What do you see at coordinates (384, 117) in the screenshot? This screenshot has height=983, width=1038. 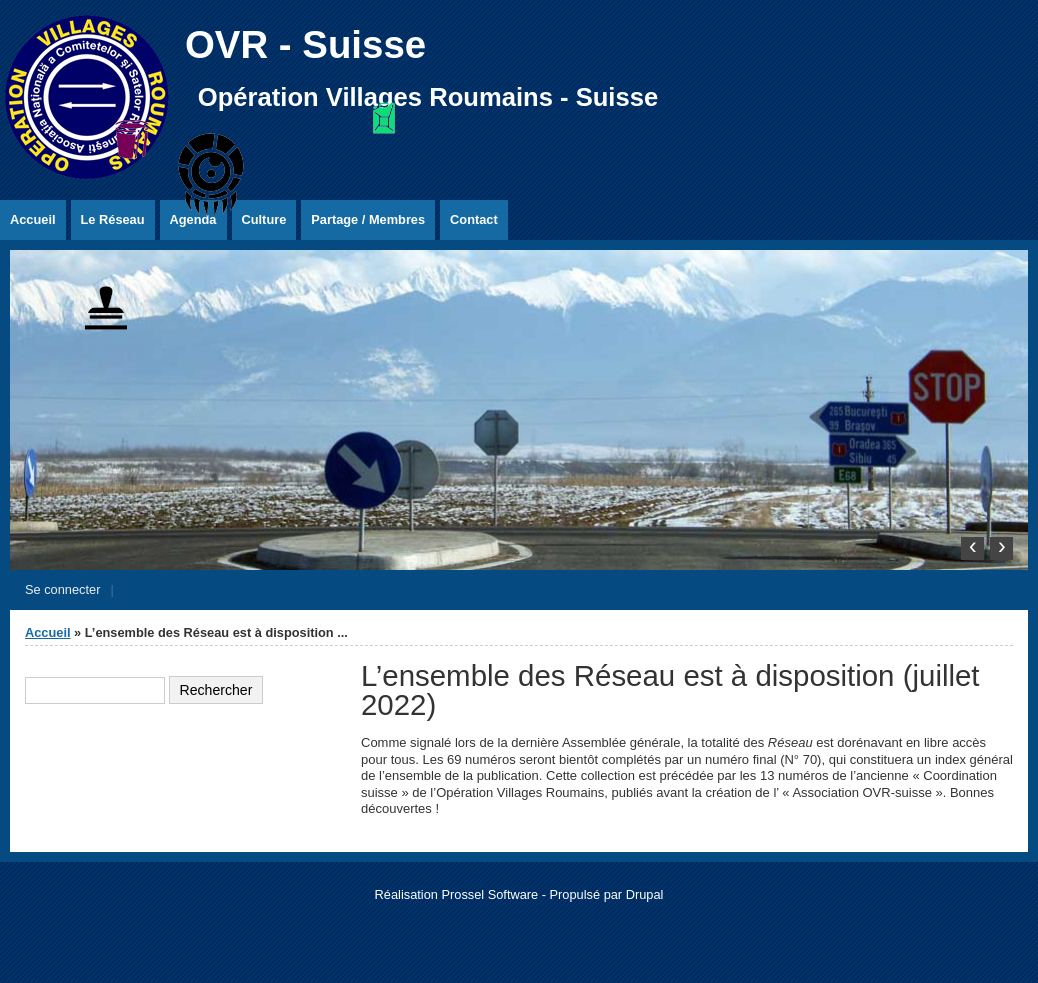 I see `fuel or gas container item in game inventory` at bounding box center [384, 117].